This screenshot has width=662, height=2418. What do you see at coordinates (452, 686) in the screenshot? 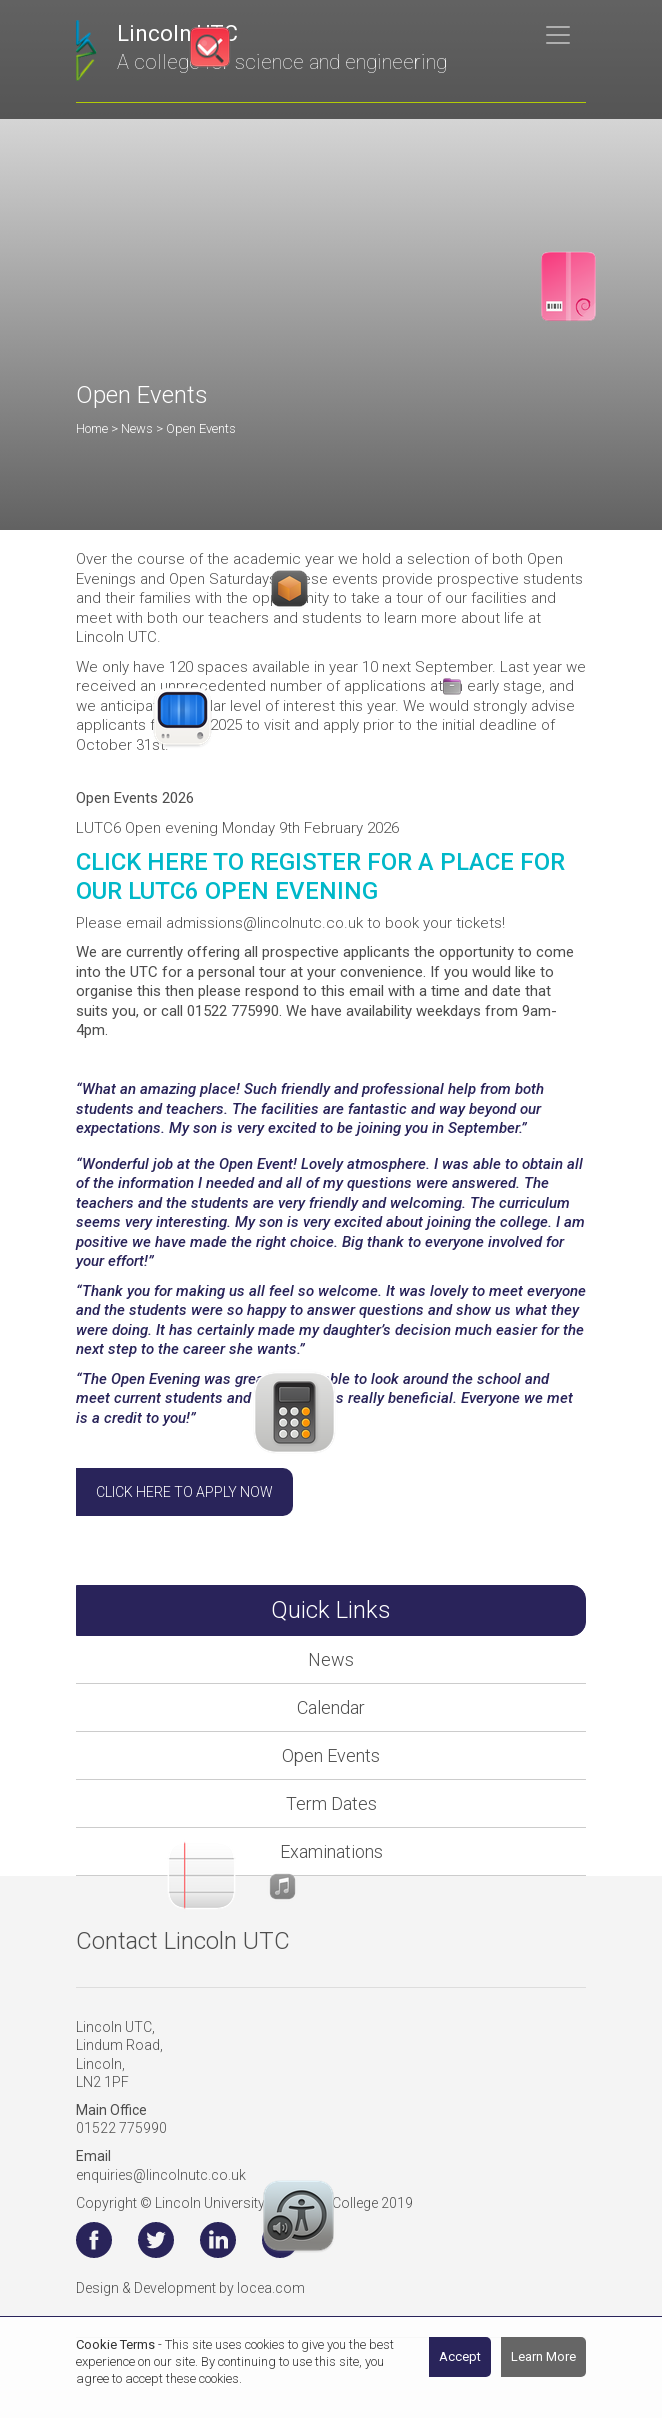
I see `open file manager application` at bounding box center [452, 686].